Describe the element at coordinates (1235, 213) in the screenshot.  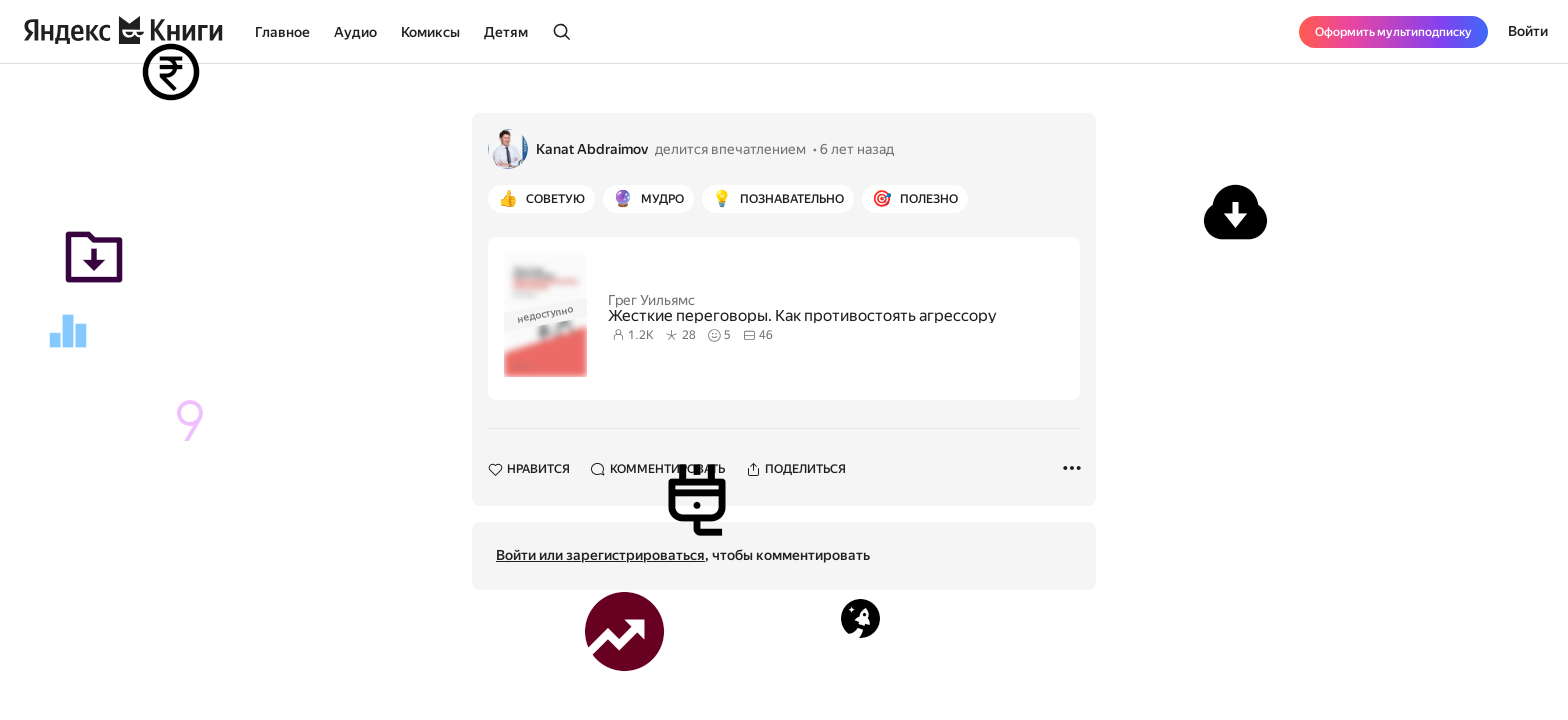
I see `download file from cloud storage` at that location.